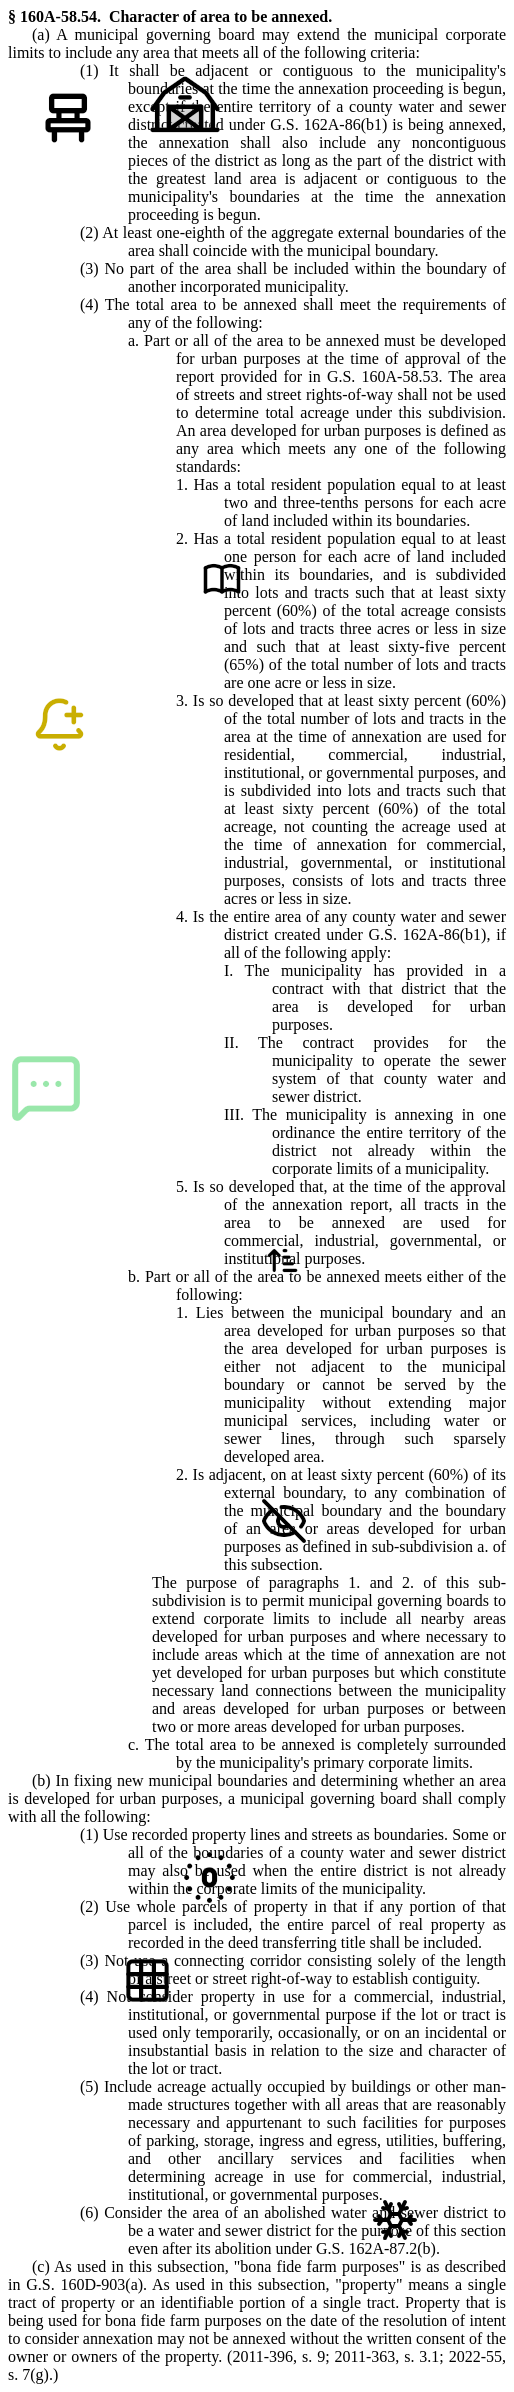 This screenshot has width=514, height=2392. What do you see at coordinates (395, 2220) in the screenshot?
I see `activate cooling or air conditioning mode` at bounding box center [395, 2220].